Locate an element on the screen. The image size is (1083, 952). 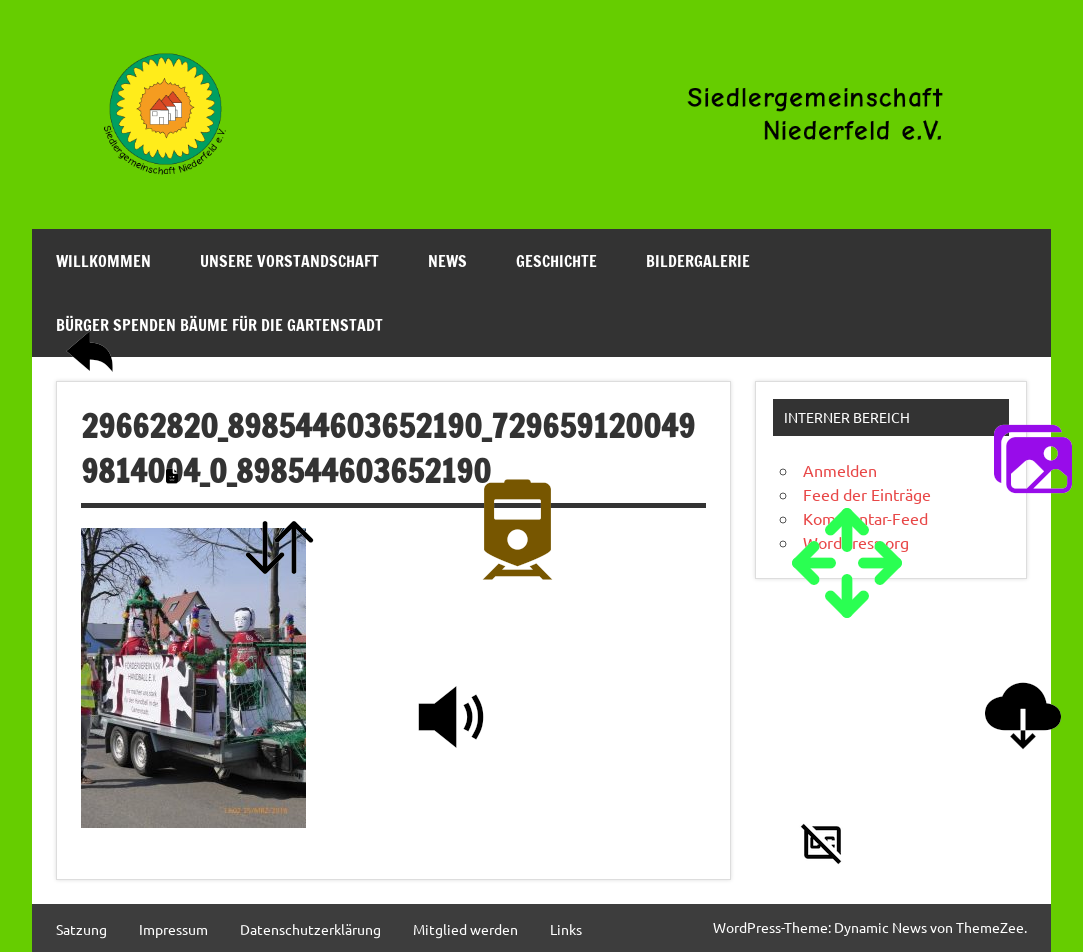
move or reposition an element is located at coordinates (847, 563).